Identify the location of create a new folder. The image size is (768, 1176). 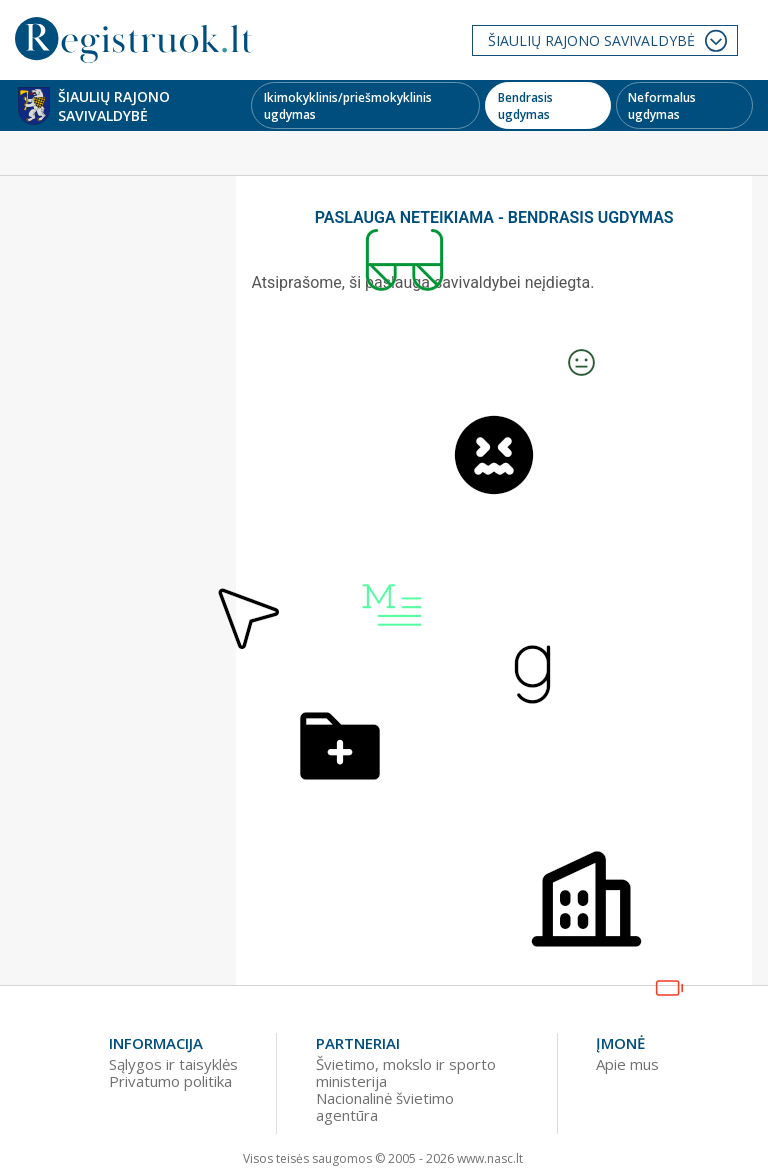
(340, 746).